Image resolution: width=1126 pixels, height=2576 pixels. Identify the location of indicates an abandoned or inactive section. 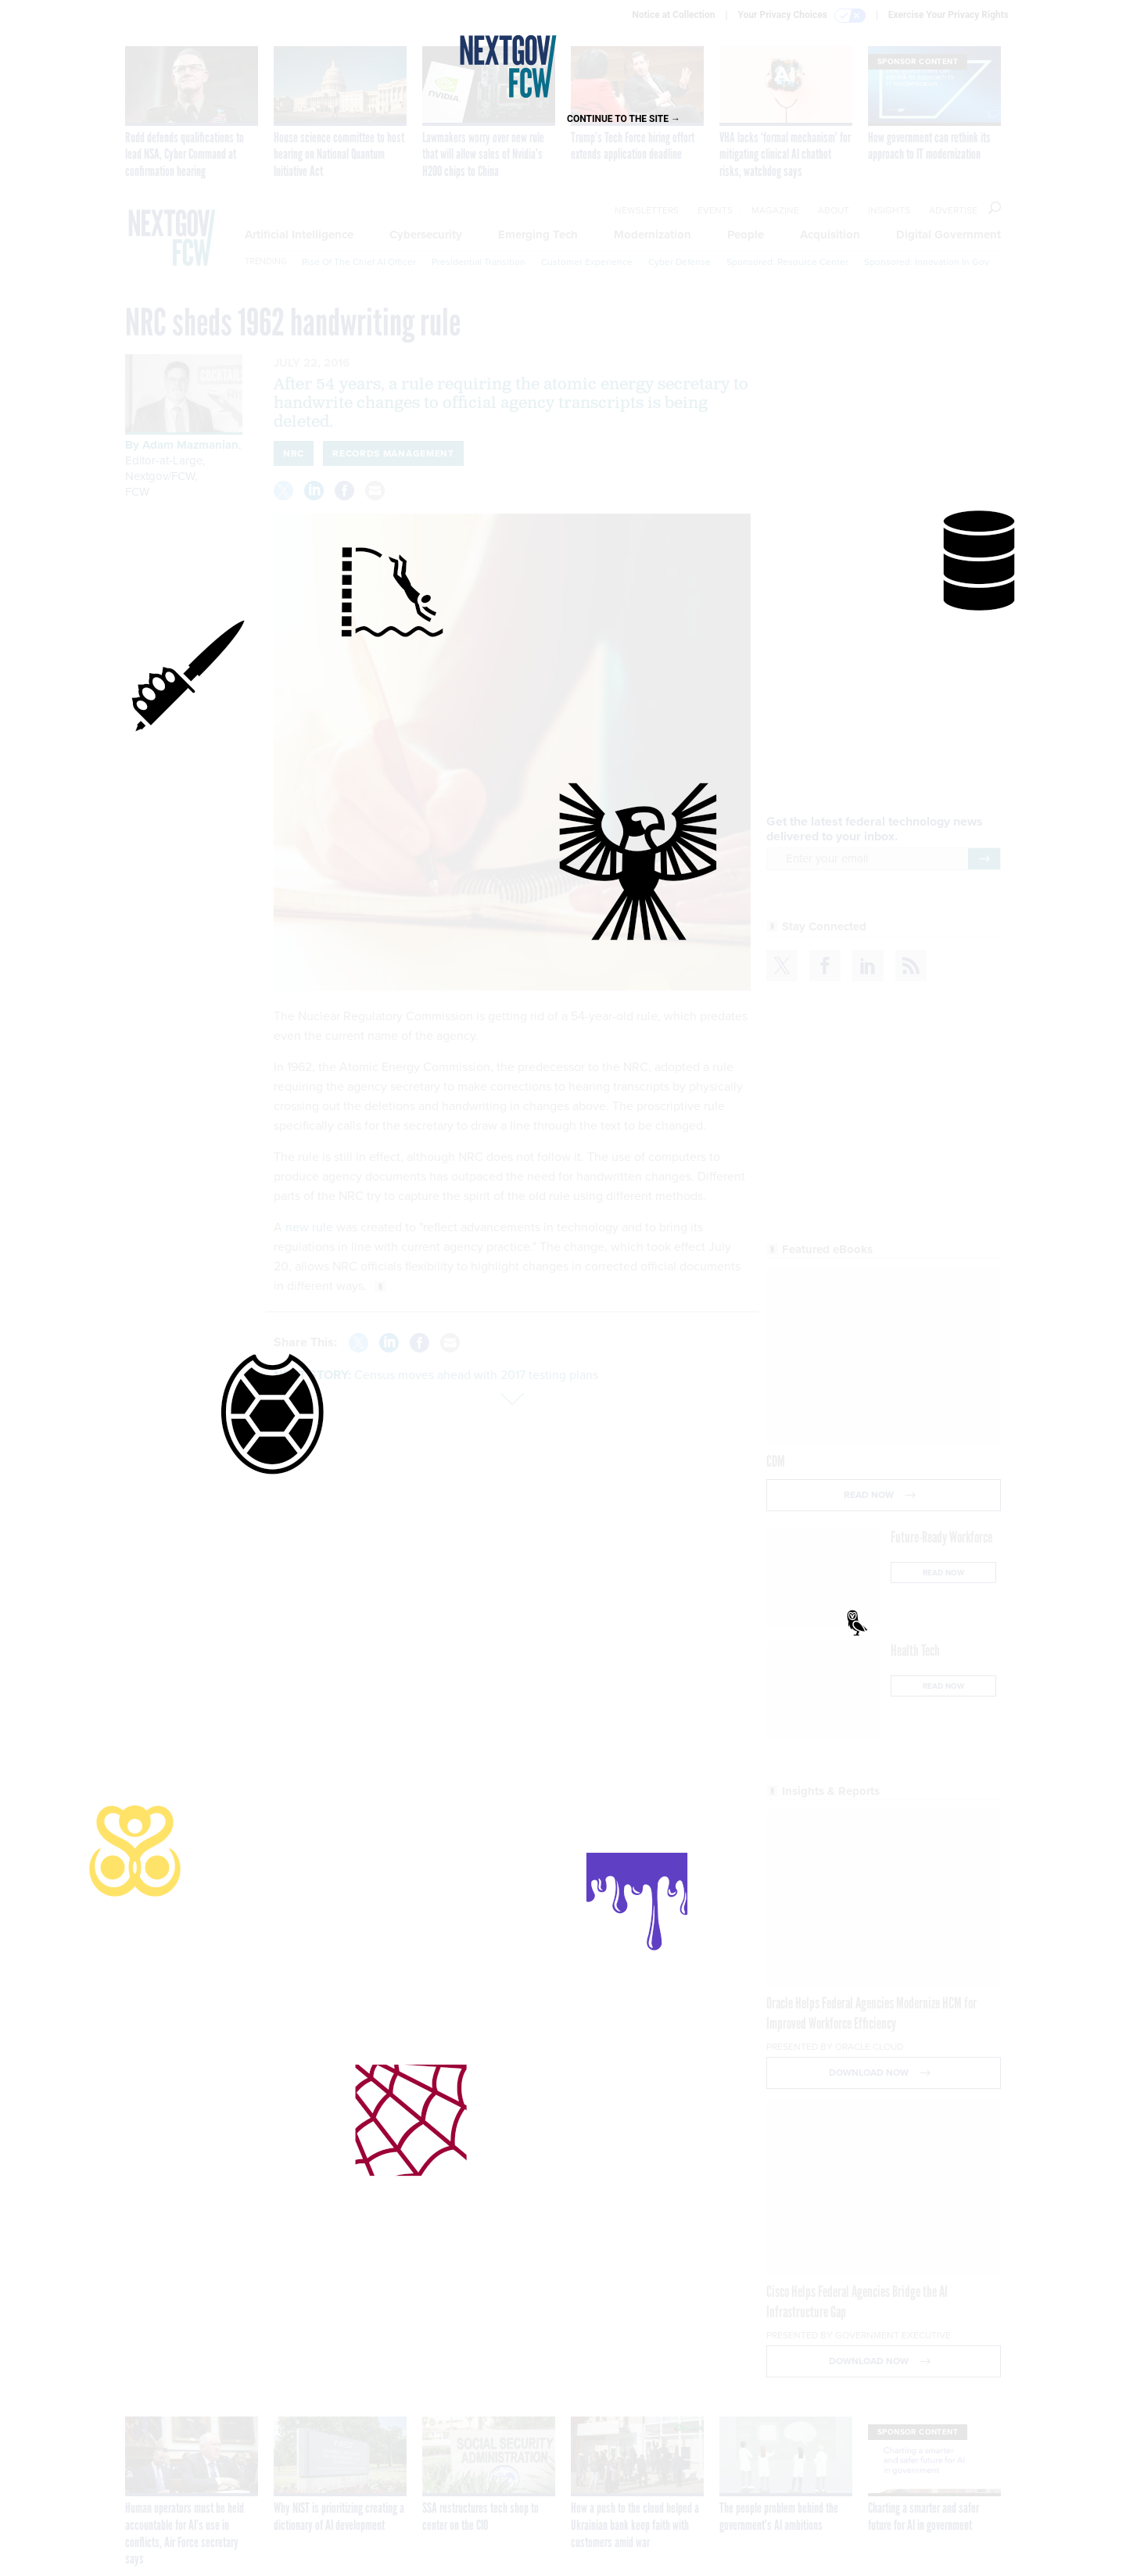
(411, 2120).